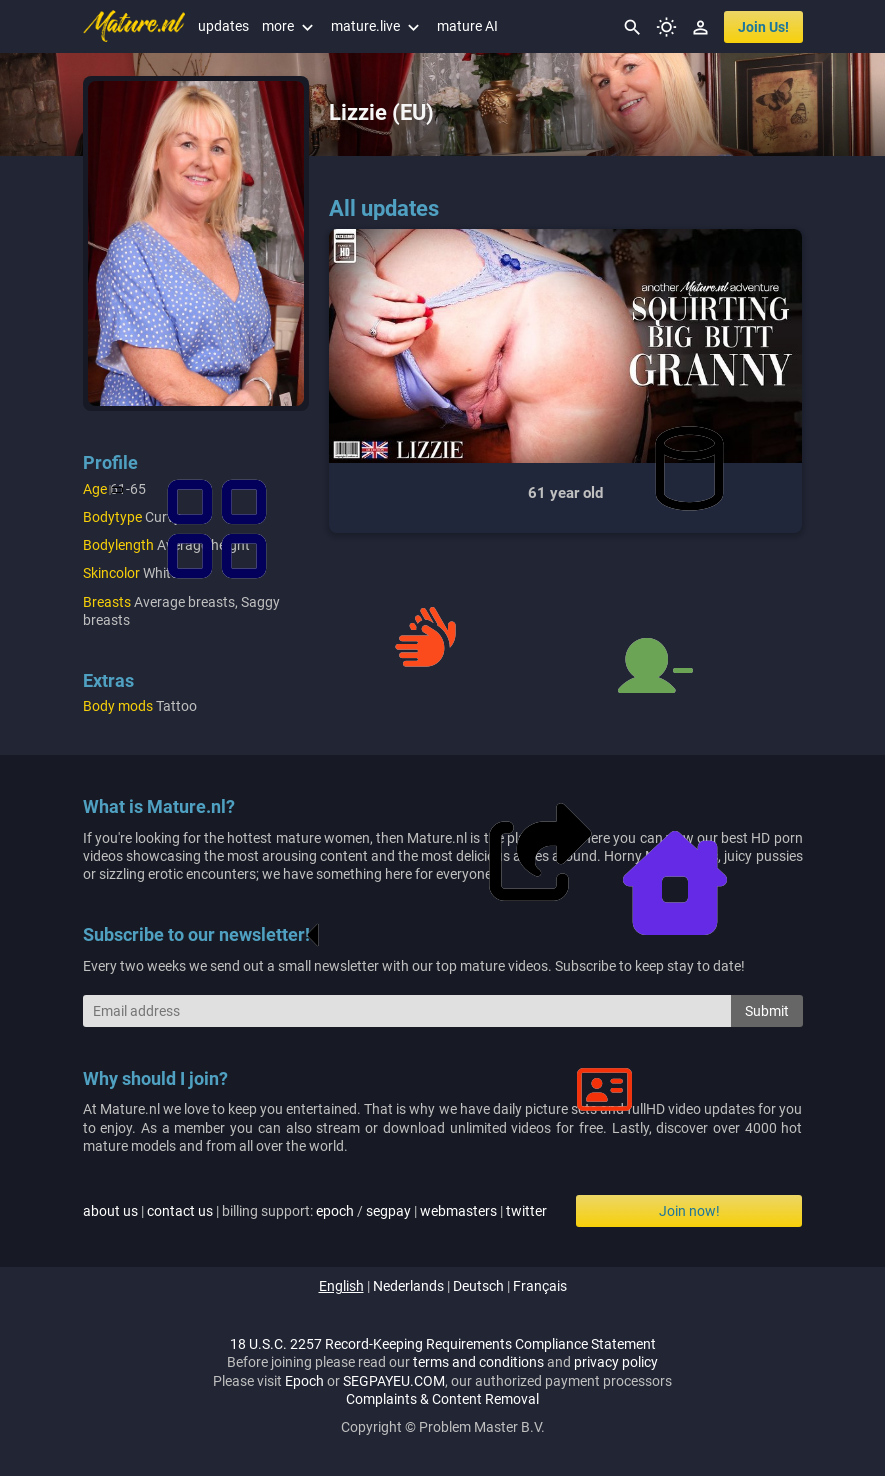 The image size is (885, 1476). Describe the element at coordinates (217, 529) in the screenshot. I see `switch to grid view` at that location.